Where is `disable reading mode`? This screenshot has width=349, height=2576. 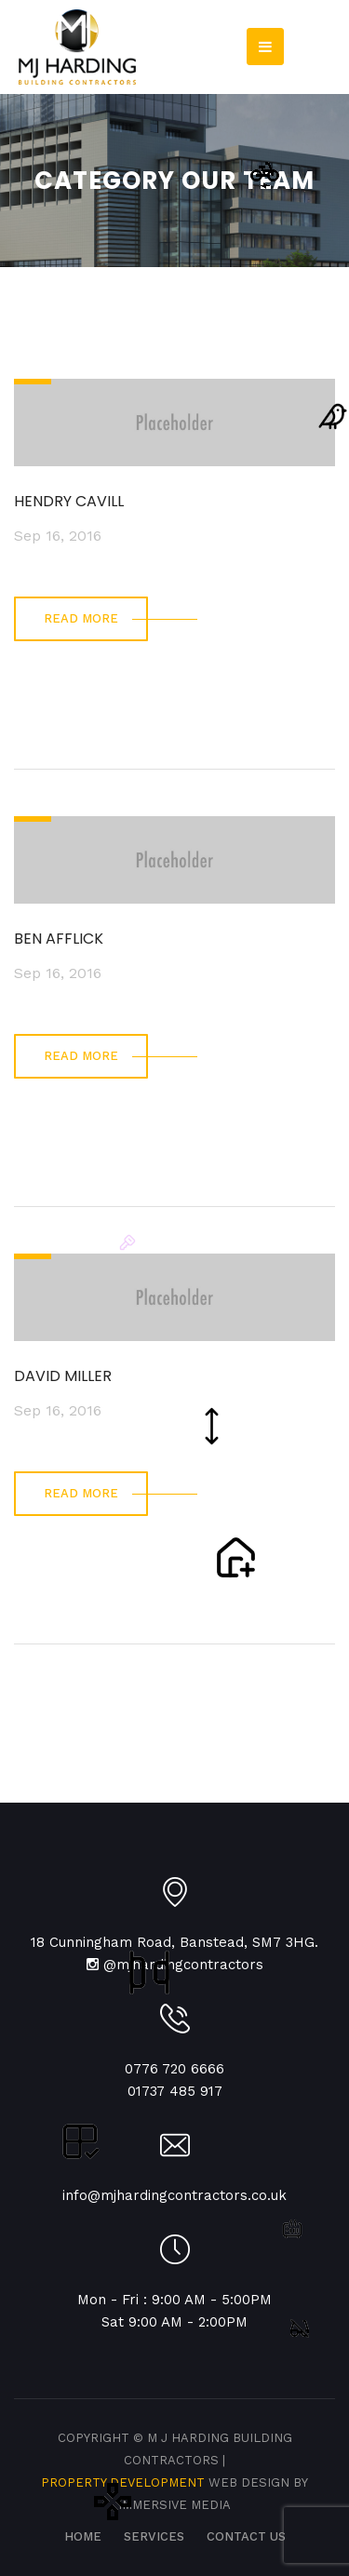 disable reading mode is located at coordinates (300, 2328).